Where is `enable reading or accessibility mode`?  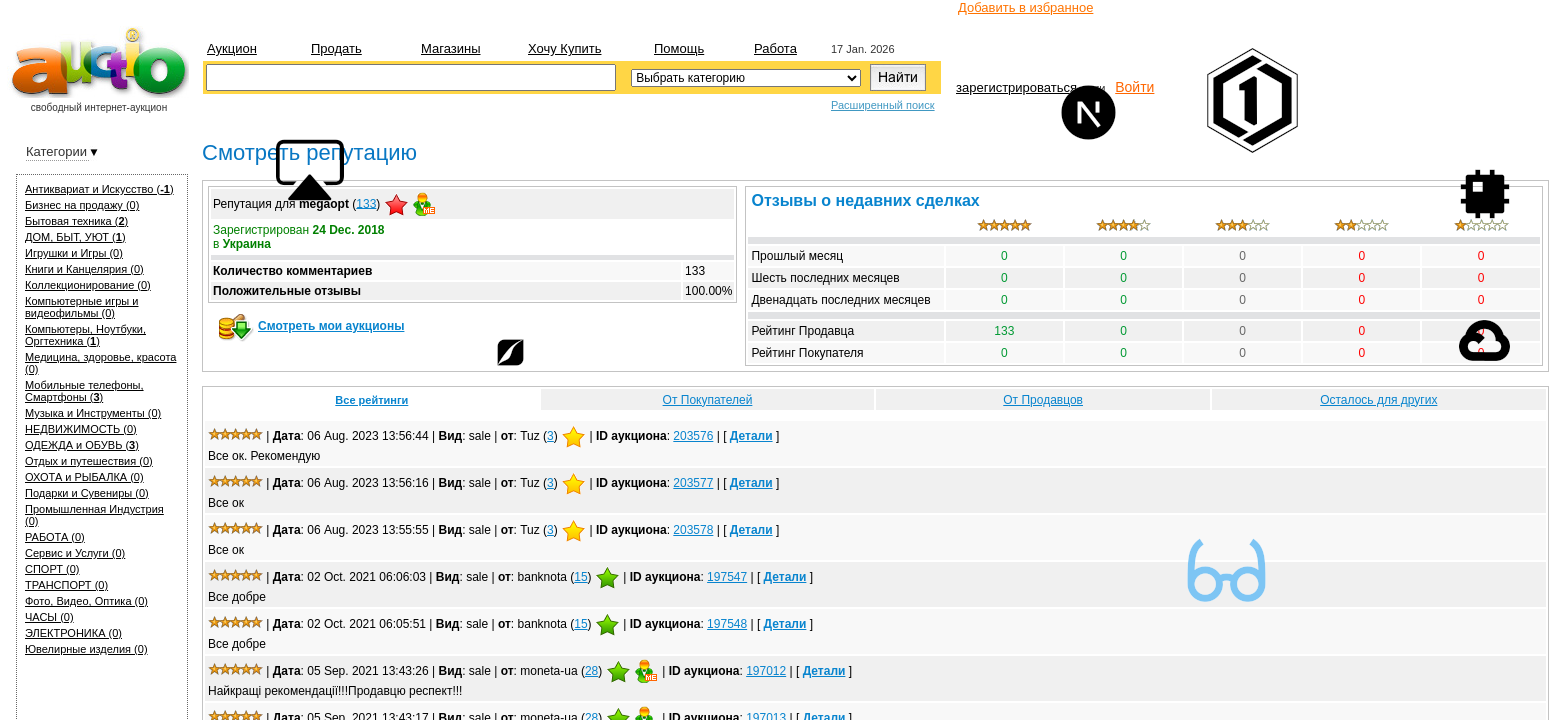 enable reading or accessibility mode is located at coordinates (1226, 573).